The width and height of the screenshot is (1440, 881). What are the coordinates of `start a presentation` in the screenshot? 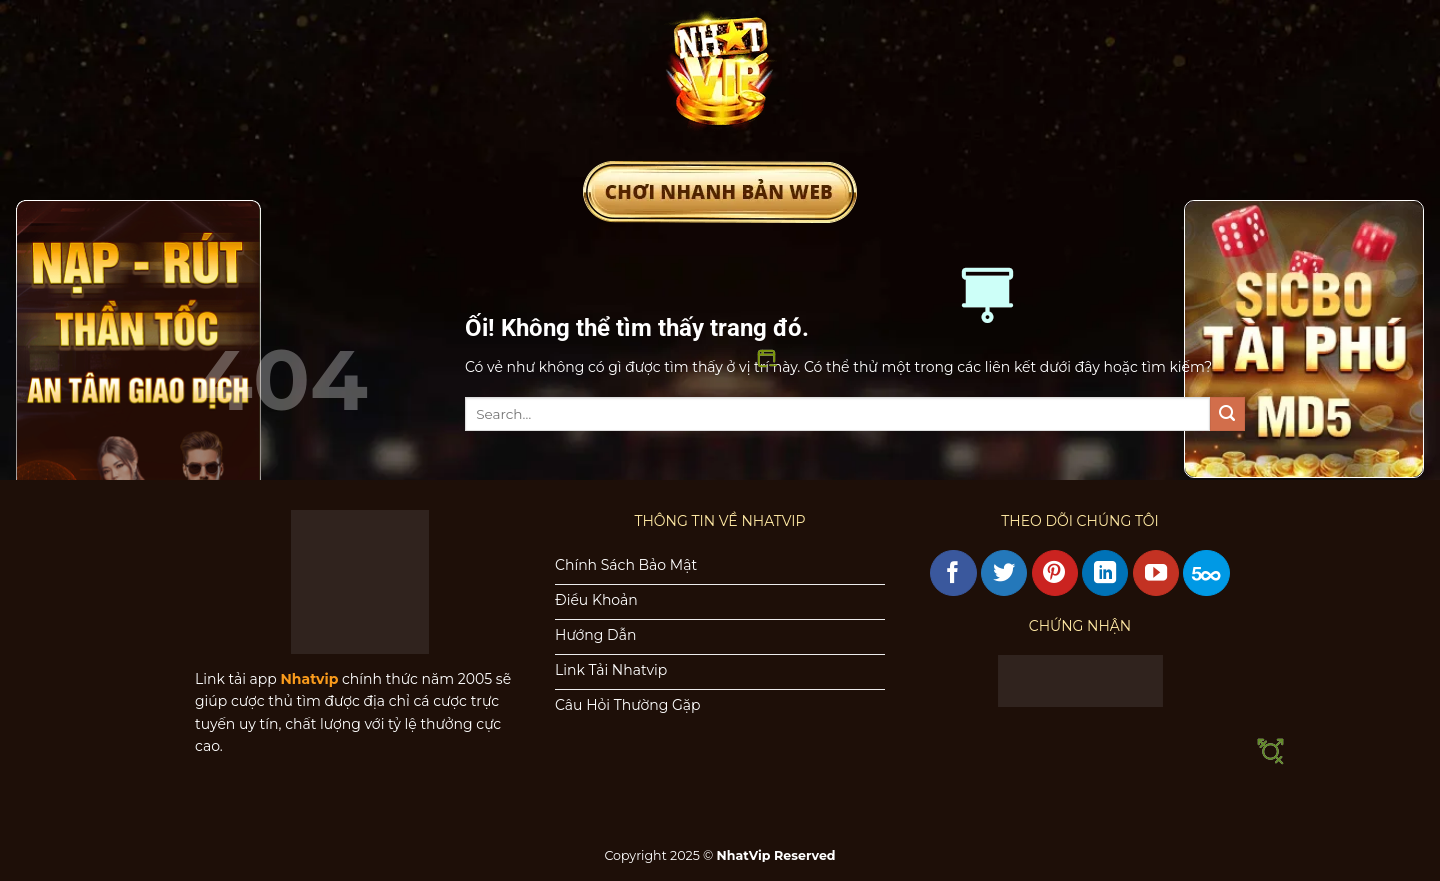 It's located at (987, 291).